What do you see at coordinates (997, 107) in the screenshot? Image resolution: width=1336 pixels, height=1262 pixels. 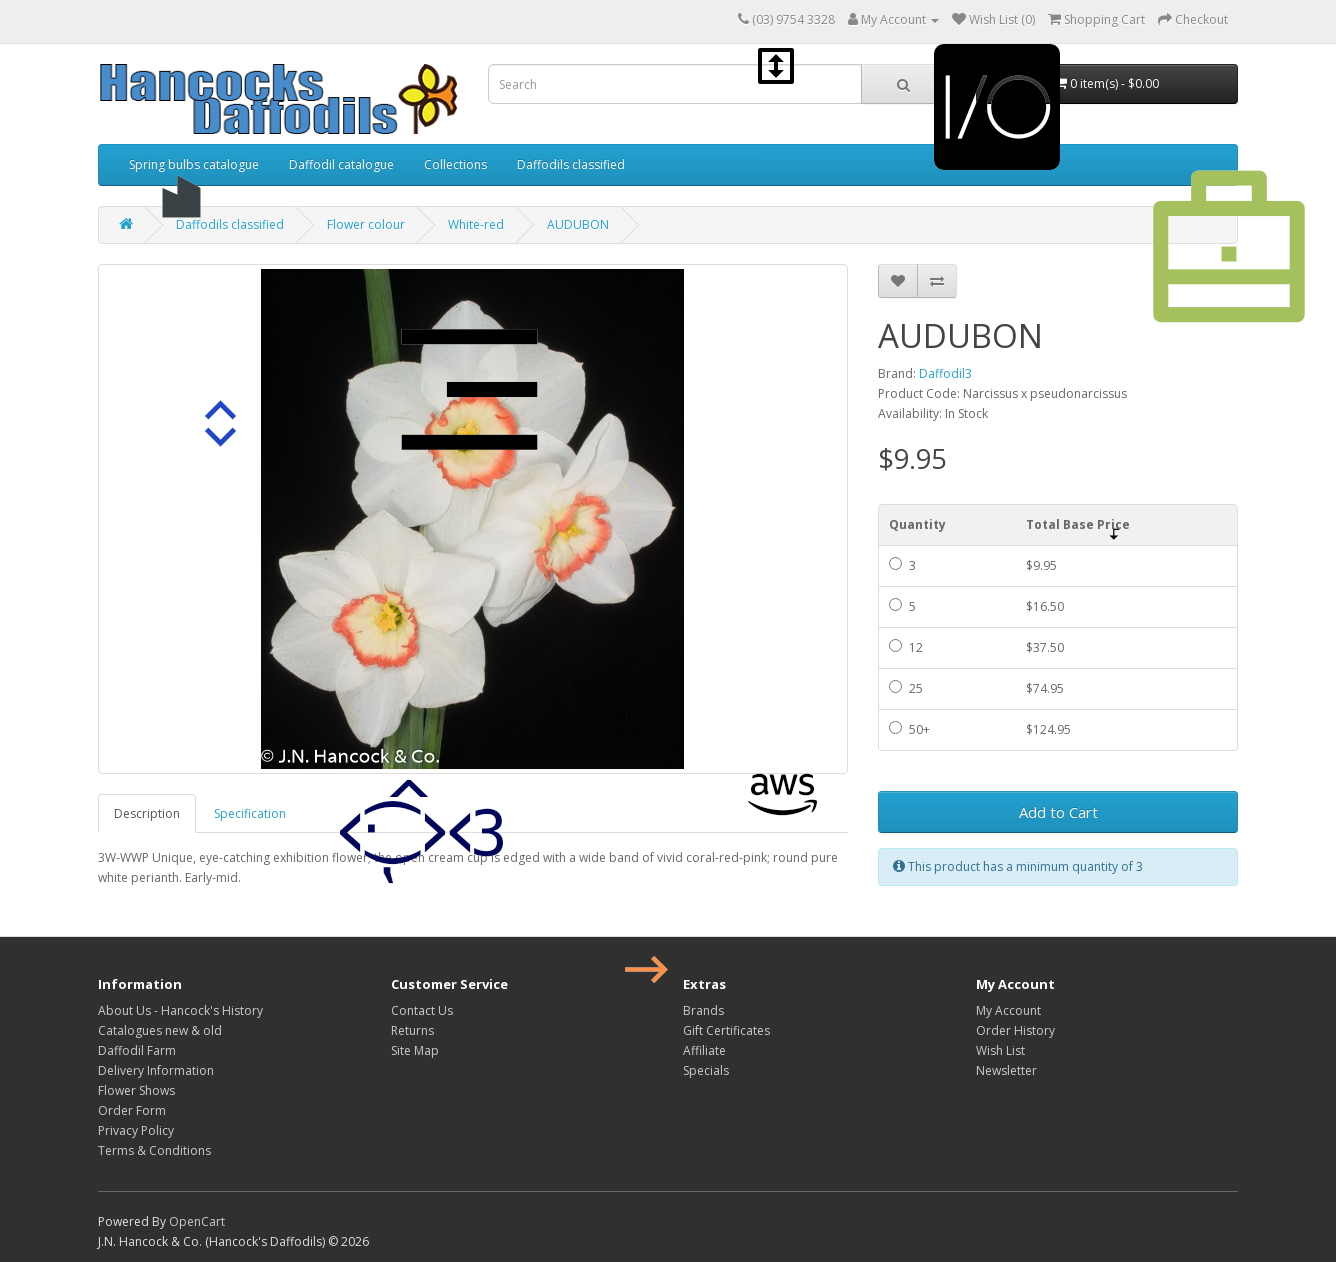 I see `webdriverio automation framework logo` at bounding box center [997, 107].